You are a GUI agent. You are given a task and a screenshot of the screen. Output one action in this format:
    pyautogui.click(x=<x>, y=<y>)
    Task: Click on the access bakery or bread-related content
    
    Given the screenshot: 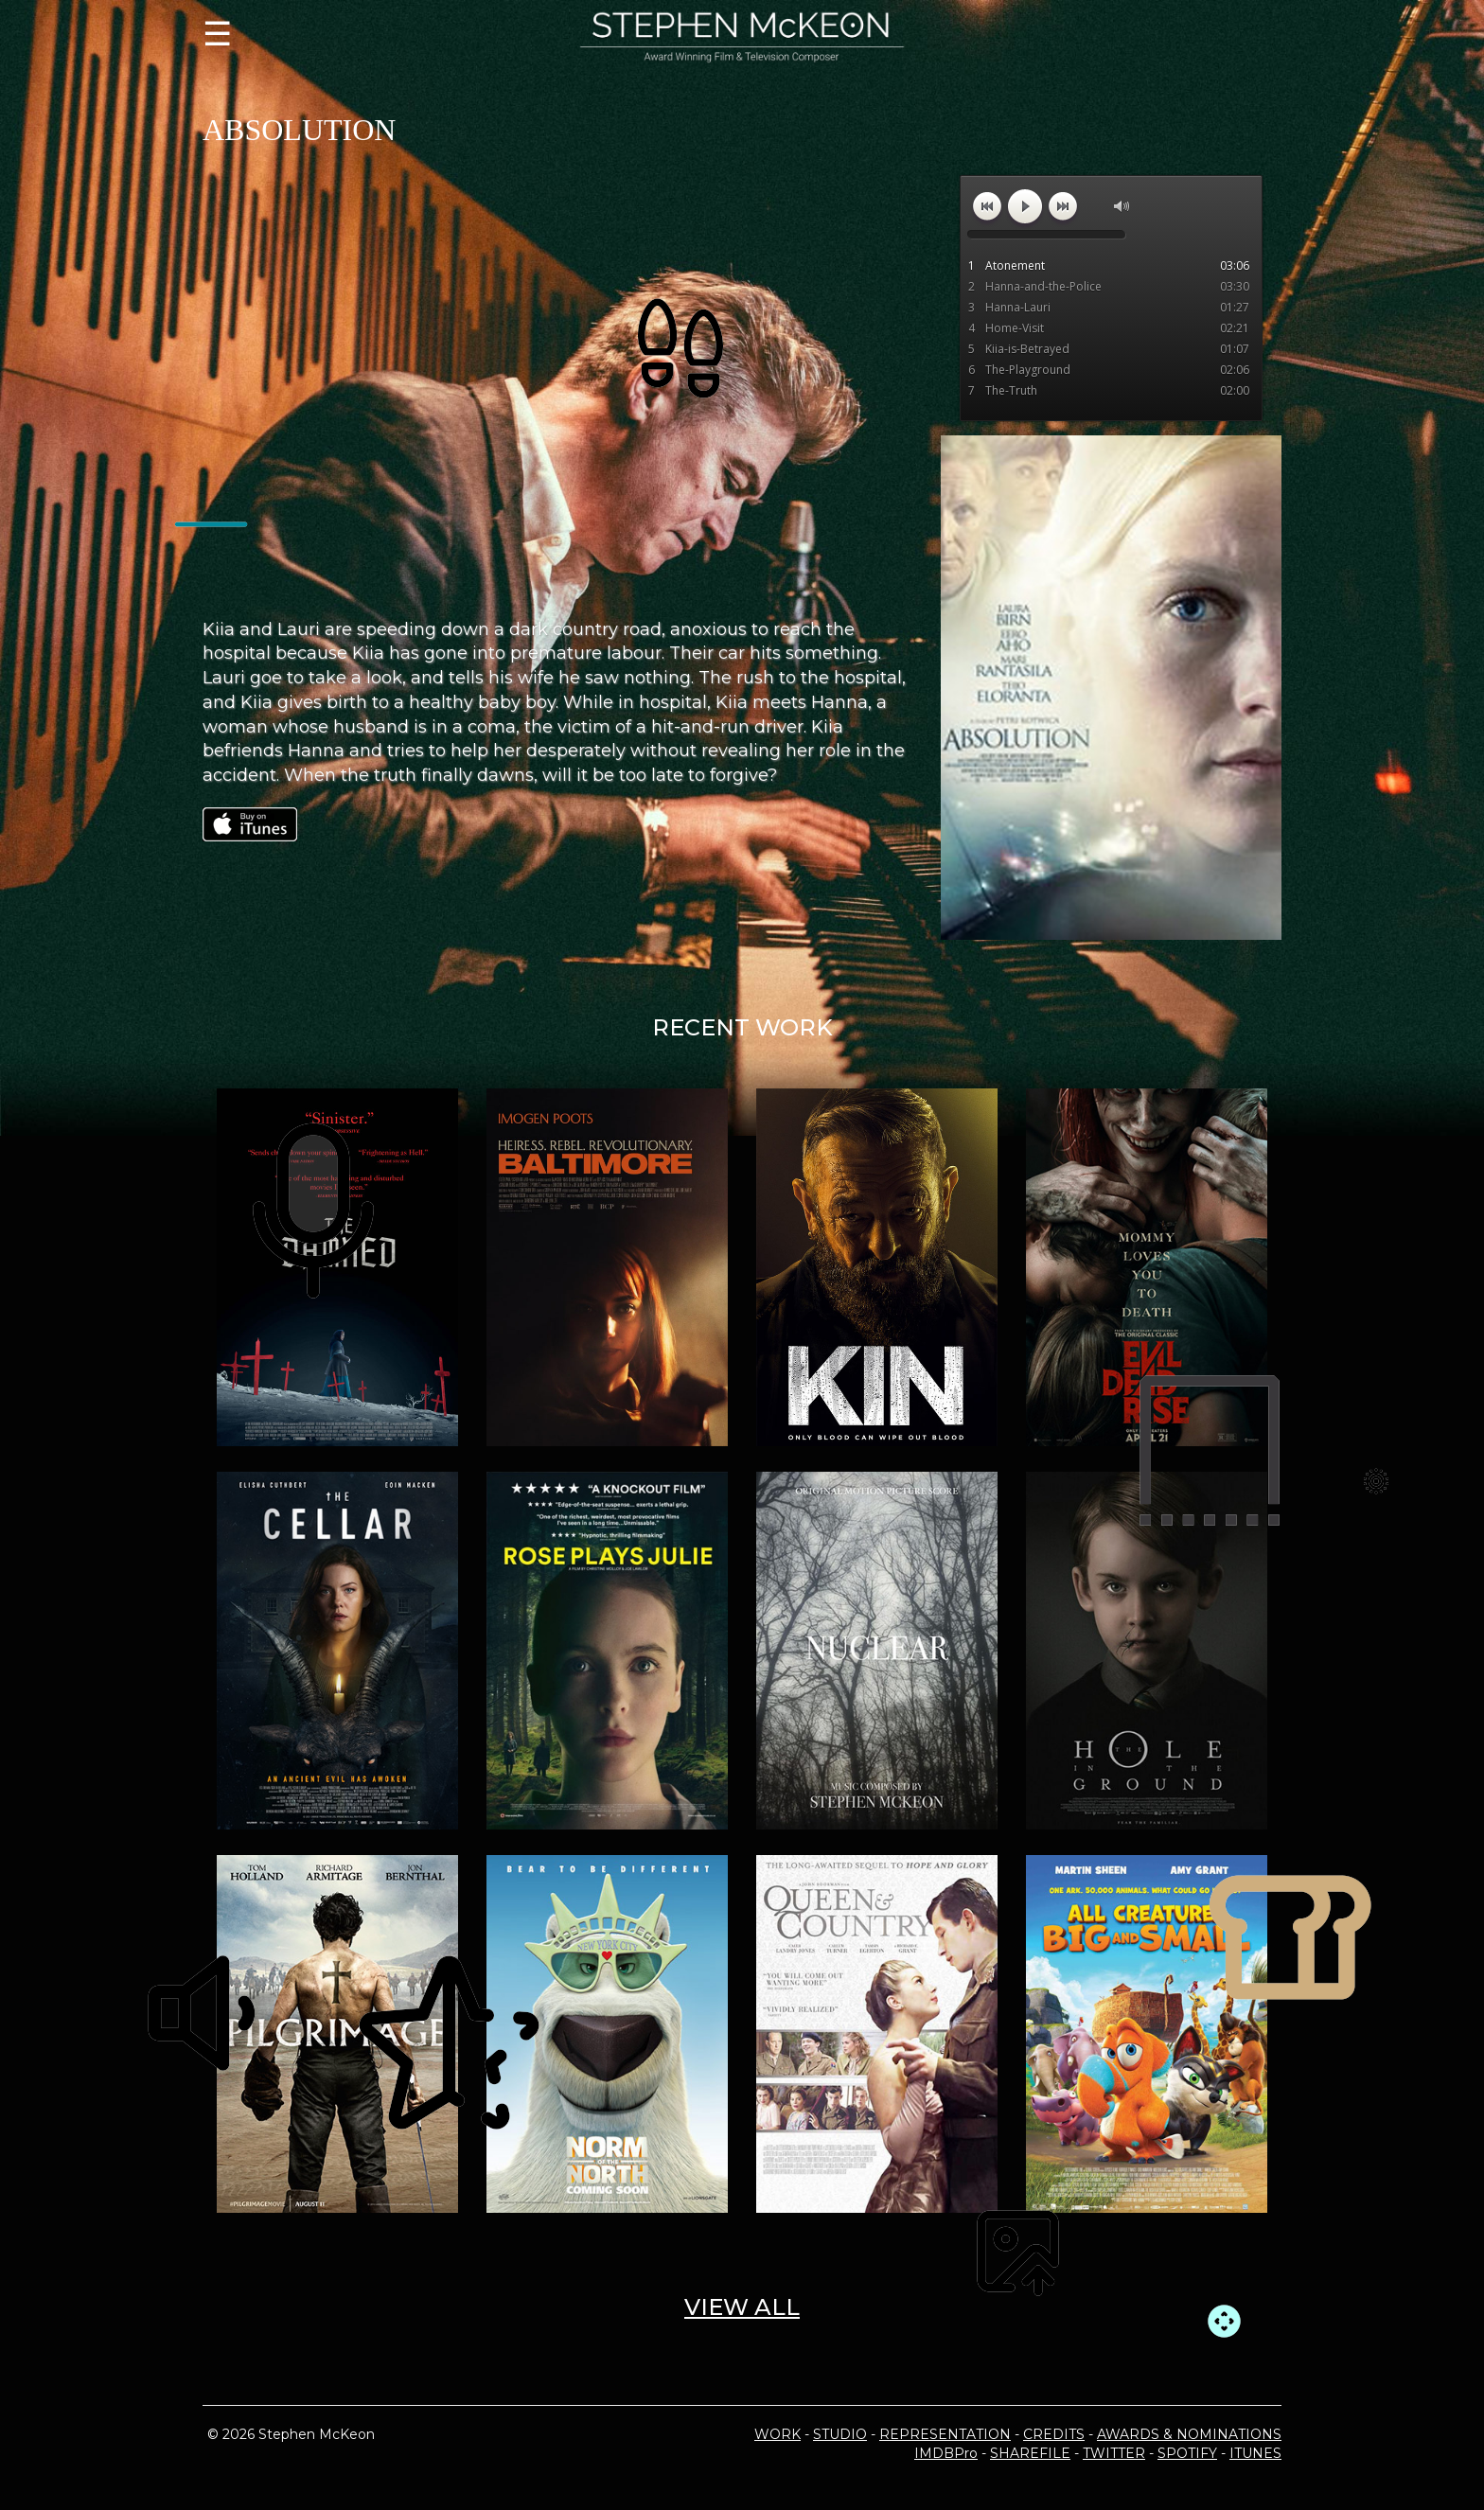 What is the action you would take?
    pyautogui.click(x=1293, y=1937)
    